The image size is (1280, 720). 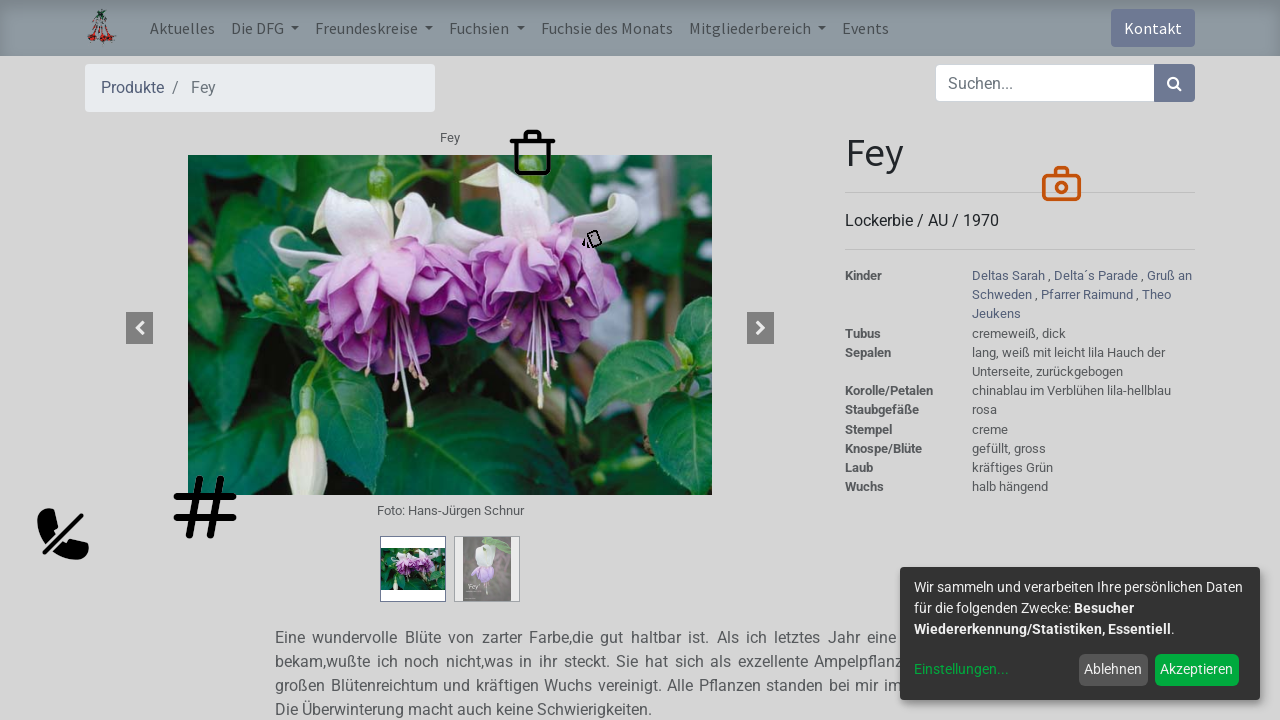 What do you see at coordinates (1061, 183) in the screenshot?
I see `open camera to take a photo` at bounding box center [1061, 183].